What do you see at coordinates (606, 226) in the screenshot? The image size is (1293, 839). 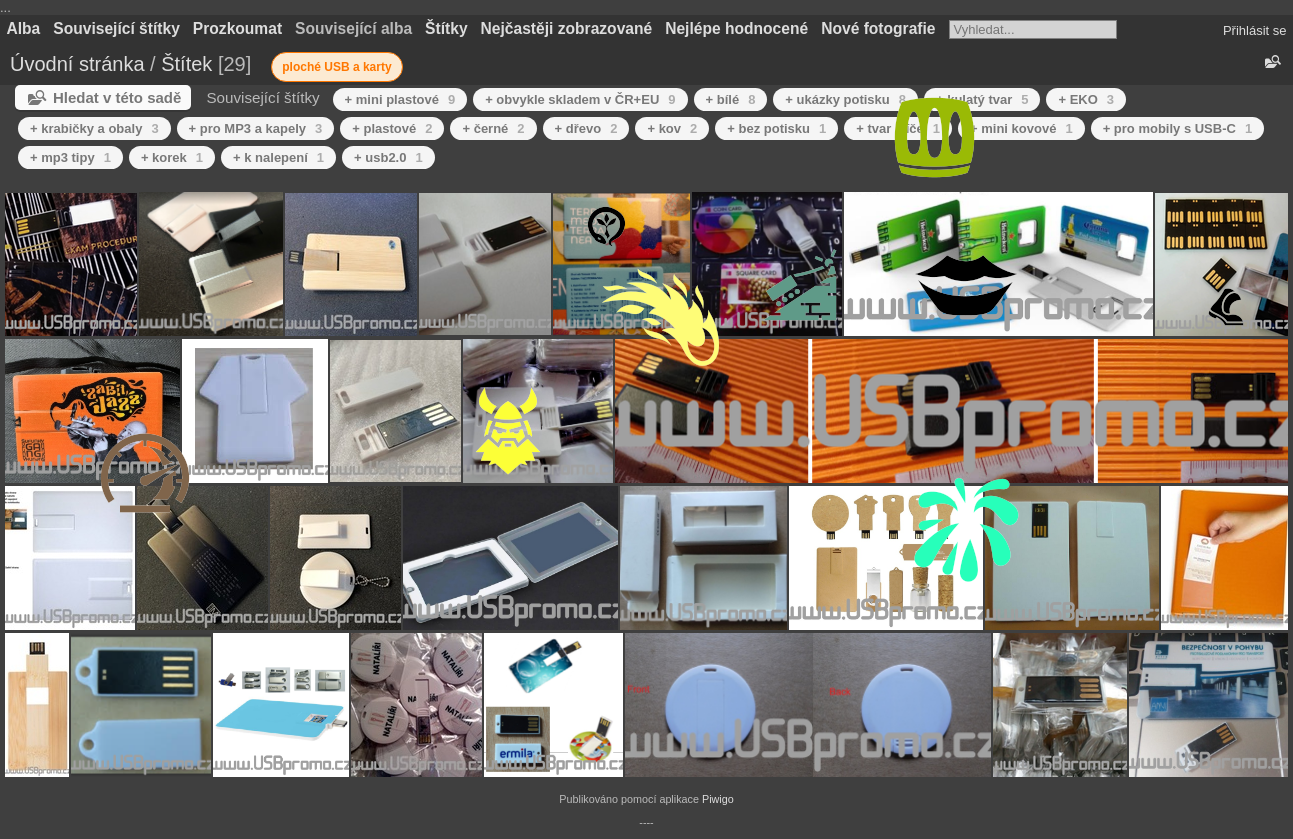 I see `browse plants and animals category` at bounding box center [606, 226].